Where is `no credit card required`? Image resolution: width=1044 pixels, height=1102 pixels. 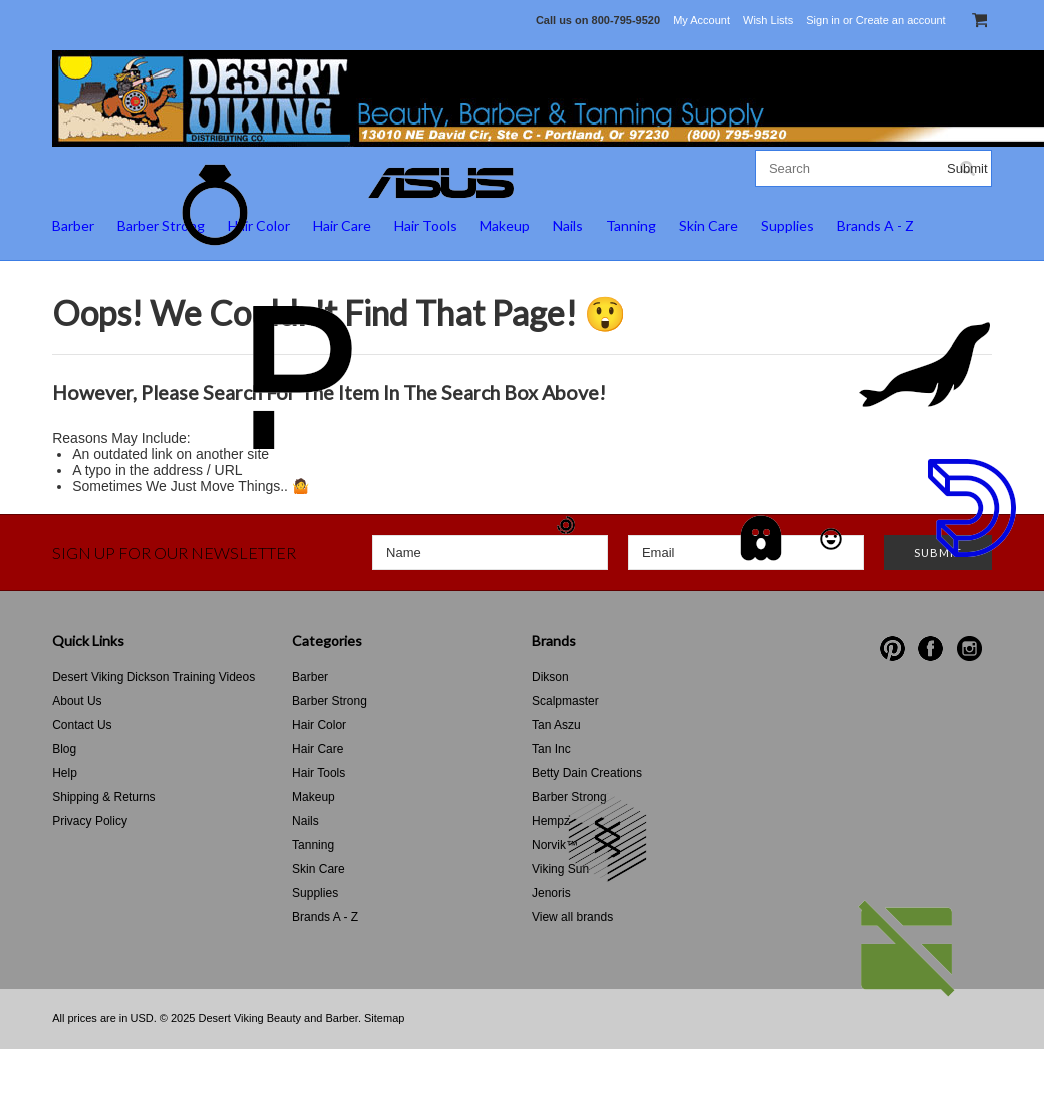 no credit card required is located at coordinates (906, 948).